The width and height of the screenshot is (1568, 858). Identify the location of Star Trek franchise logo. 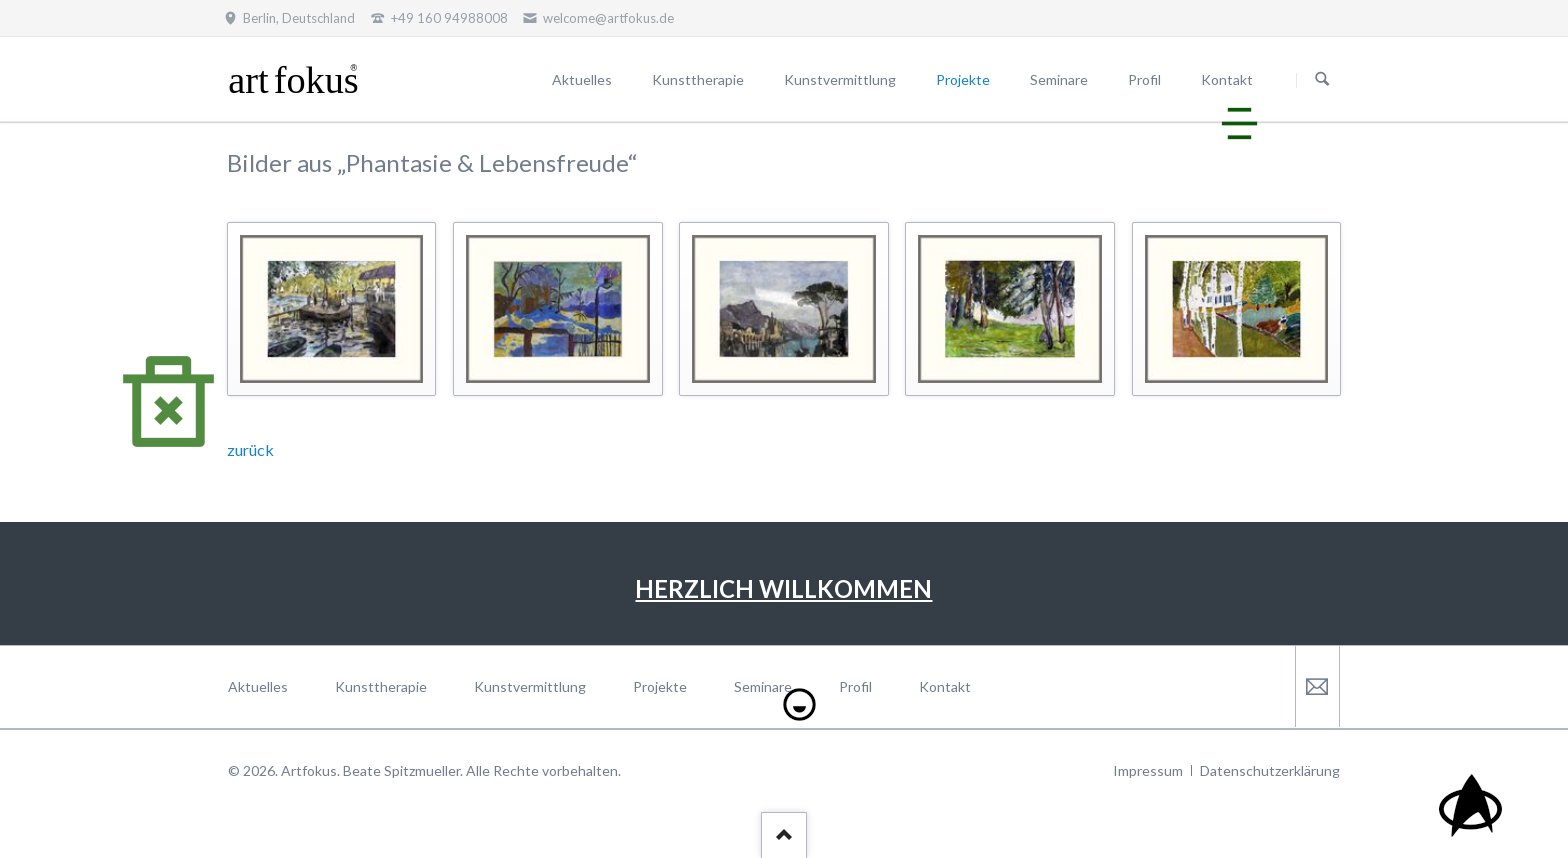
(1470, 805).